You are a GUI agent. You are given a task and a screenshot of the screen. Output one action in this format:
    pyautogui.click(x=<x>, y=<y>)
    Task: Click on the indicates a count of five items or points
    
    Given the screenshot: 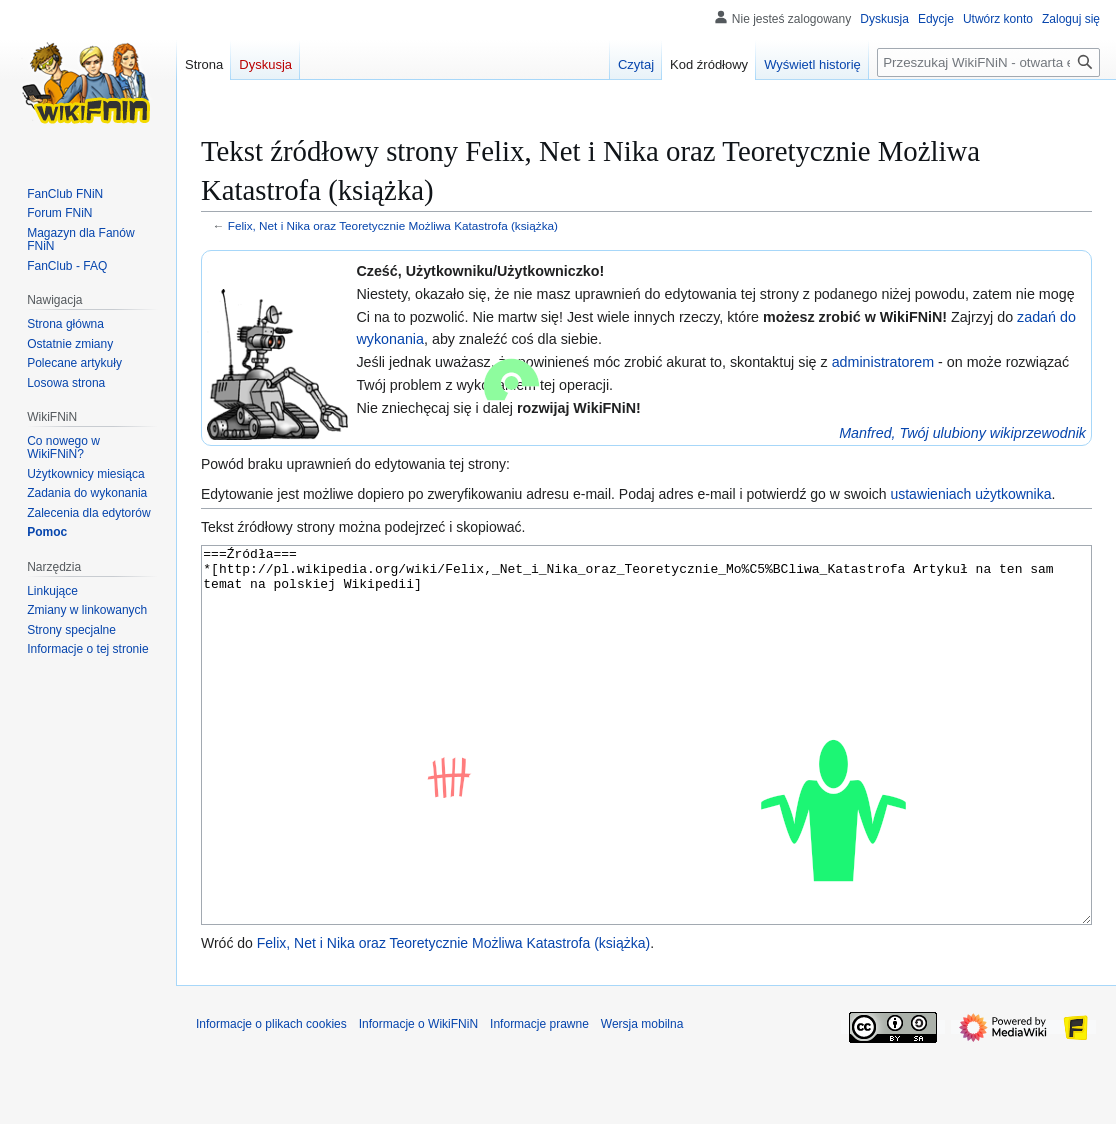 What is the action you would take?
    pyautogui.click(x=449, y=777)
    